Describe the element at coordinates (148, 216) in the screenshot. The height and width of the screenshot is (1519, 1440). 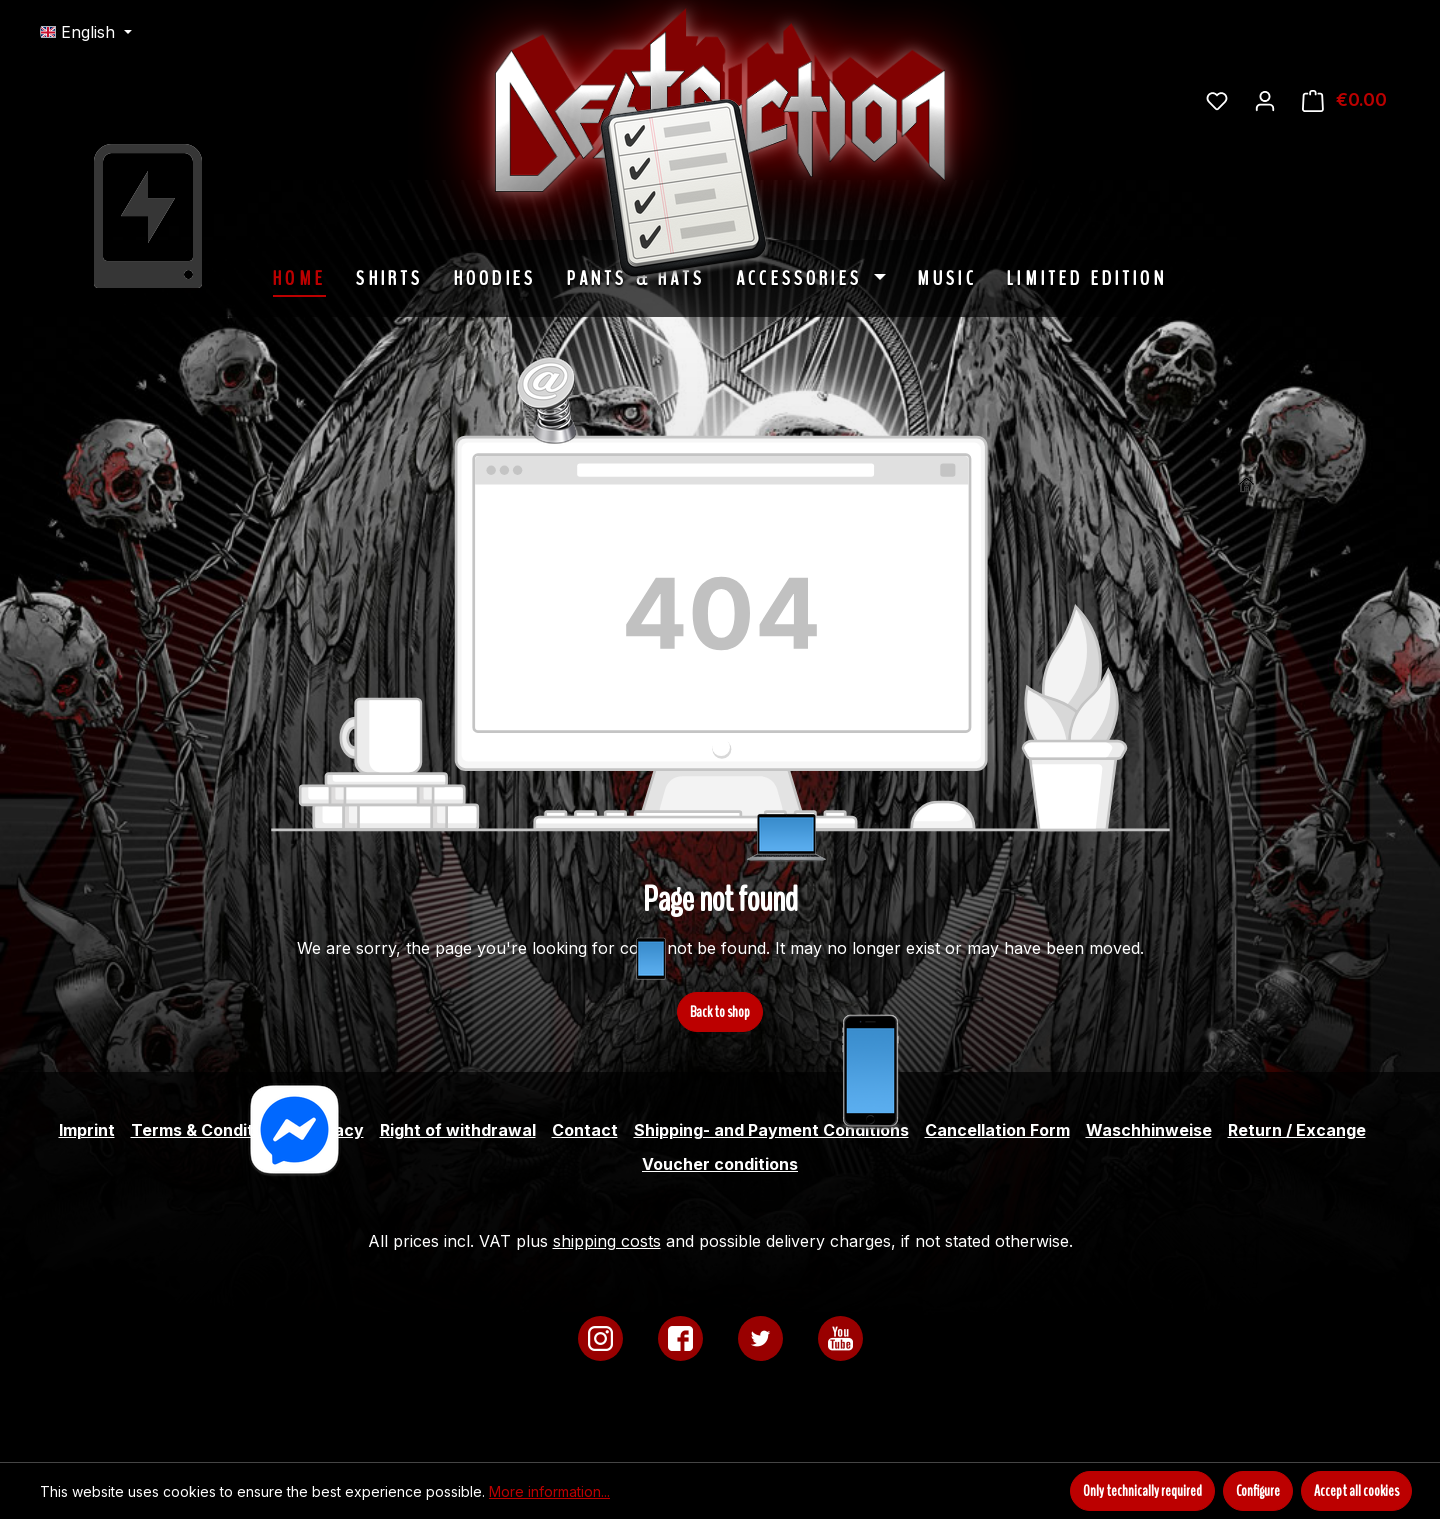
I see `indicates uninterruptible power supply (UPS) device connected` at that location.